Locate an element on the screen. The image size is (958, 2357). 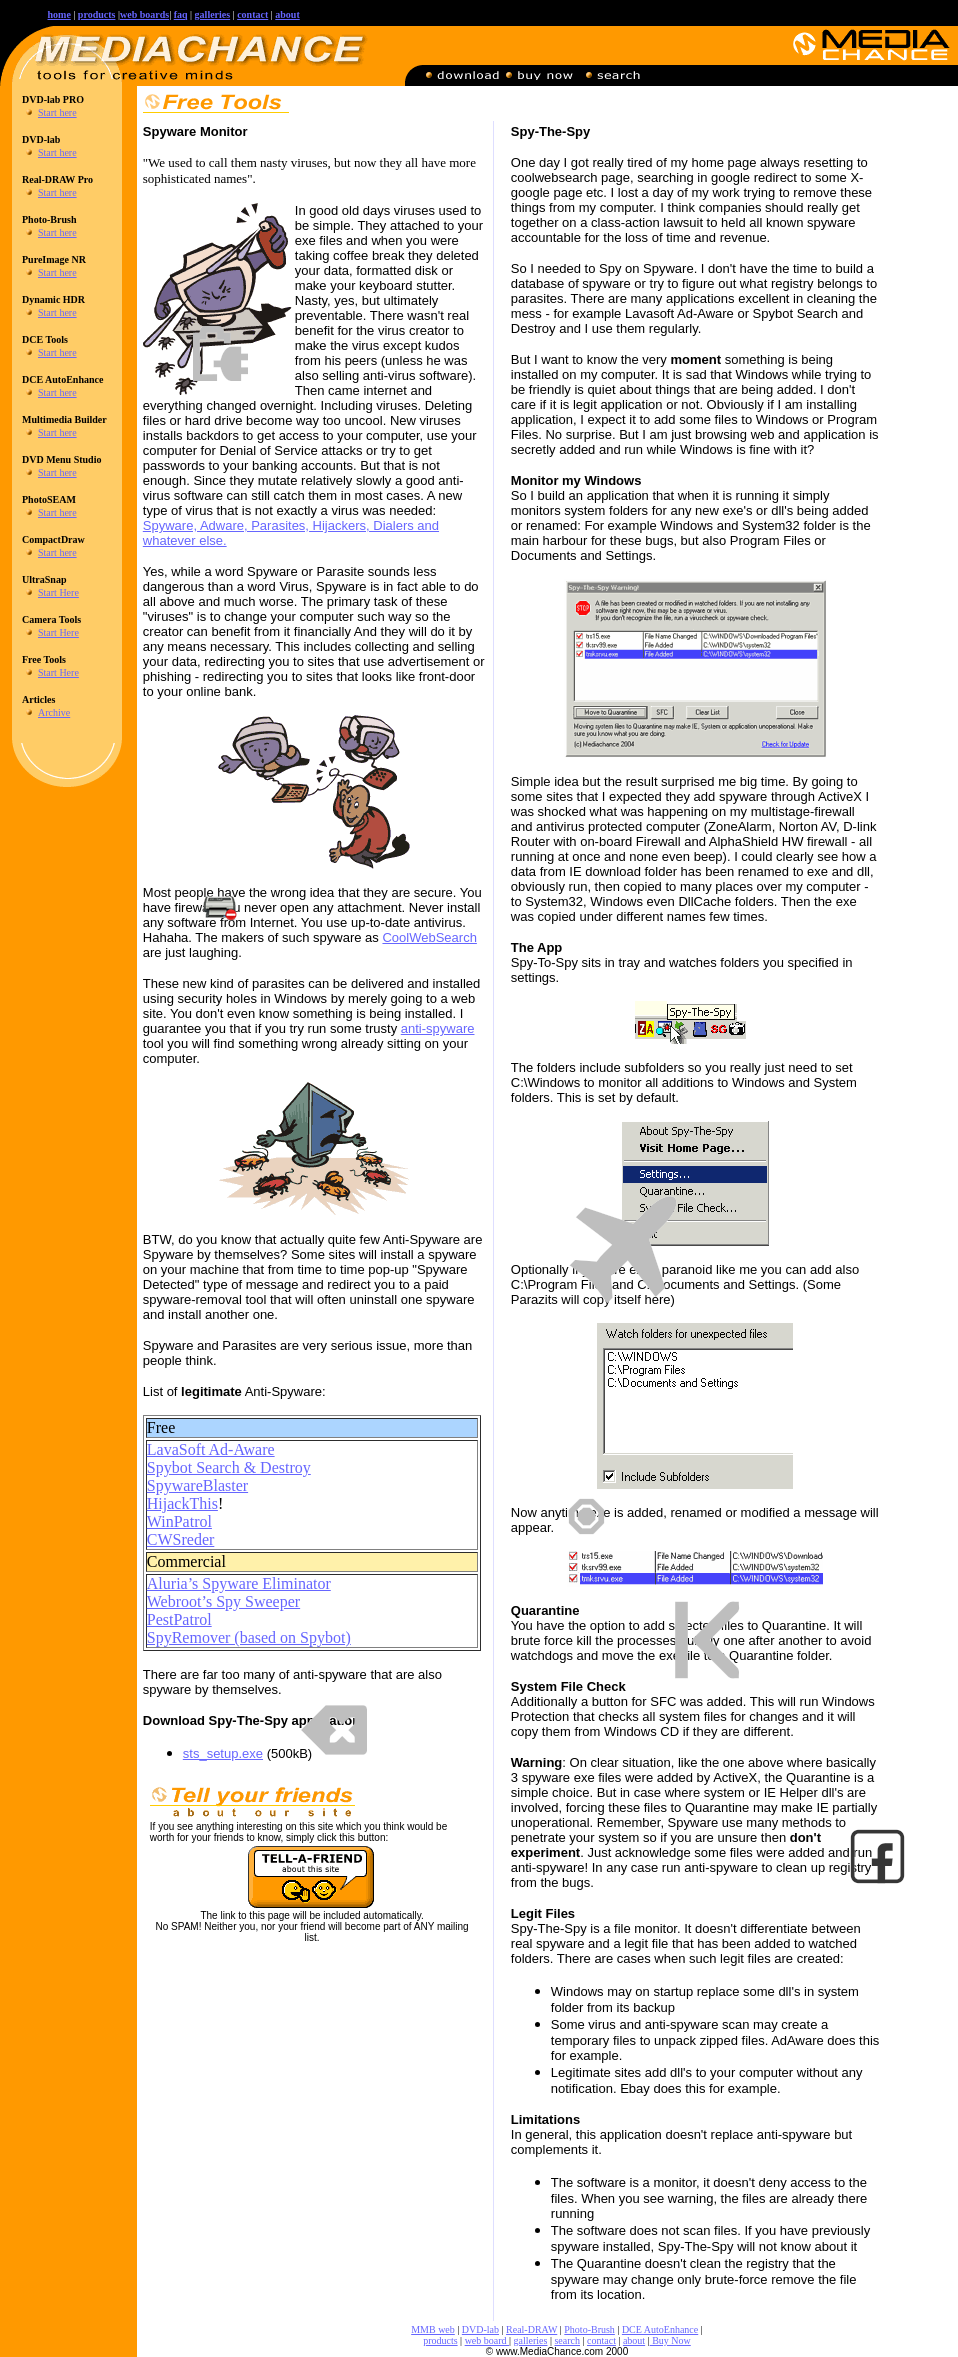
indicates airplane mode is enabled is located at coordinates (623, 1250).